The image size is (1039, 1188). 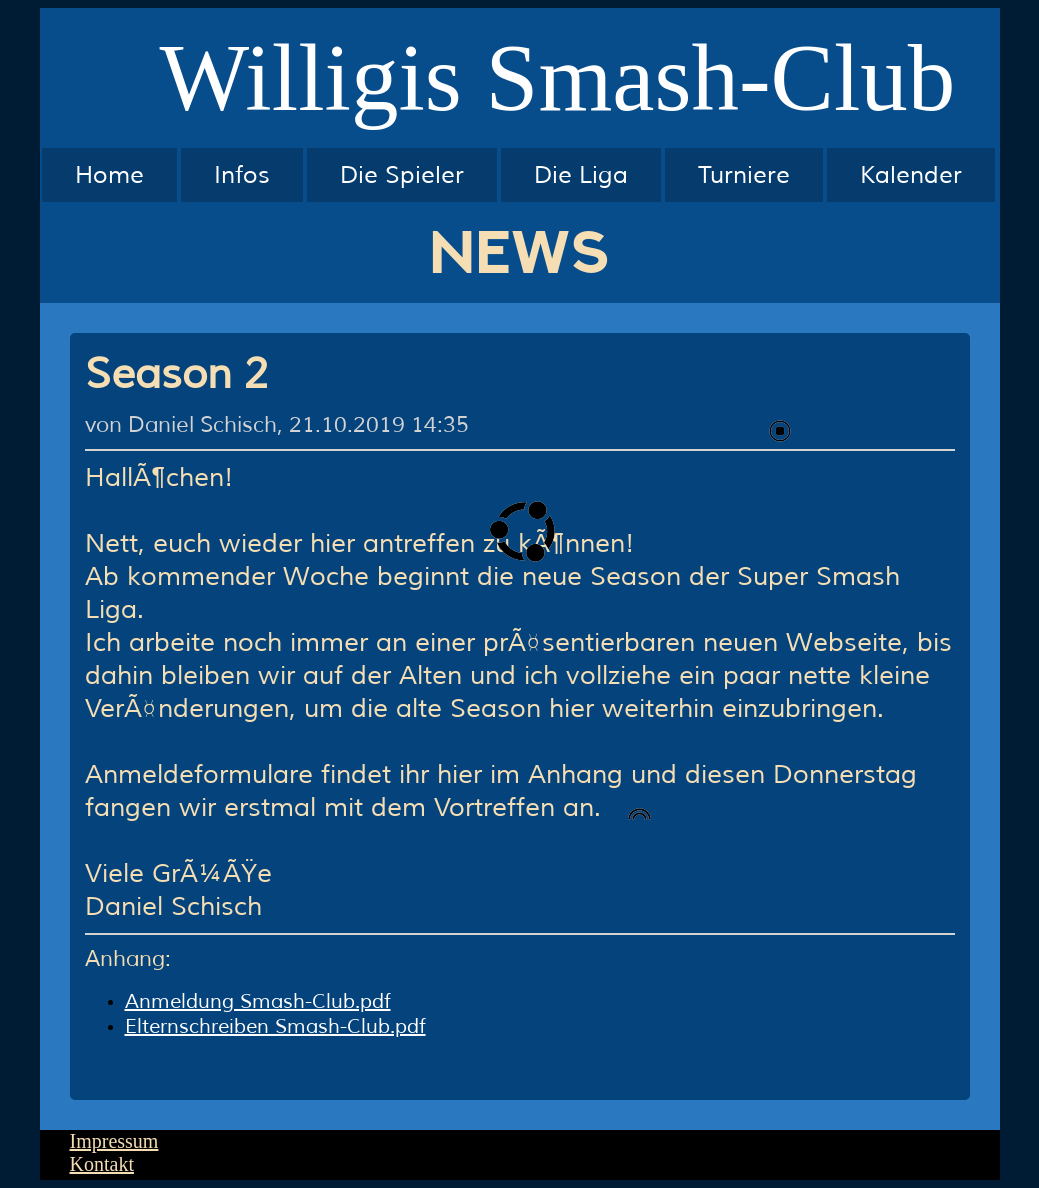 I want to click on access visual filters or image effects, so click(x=639, y=814).